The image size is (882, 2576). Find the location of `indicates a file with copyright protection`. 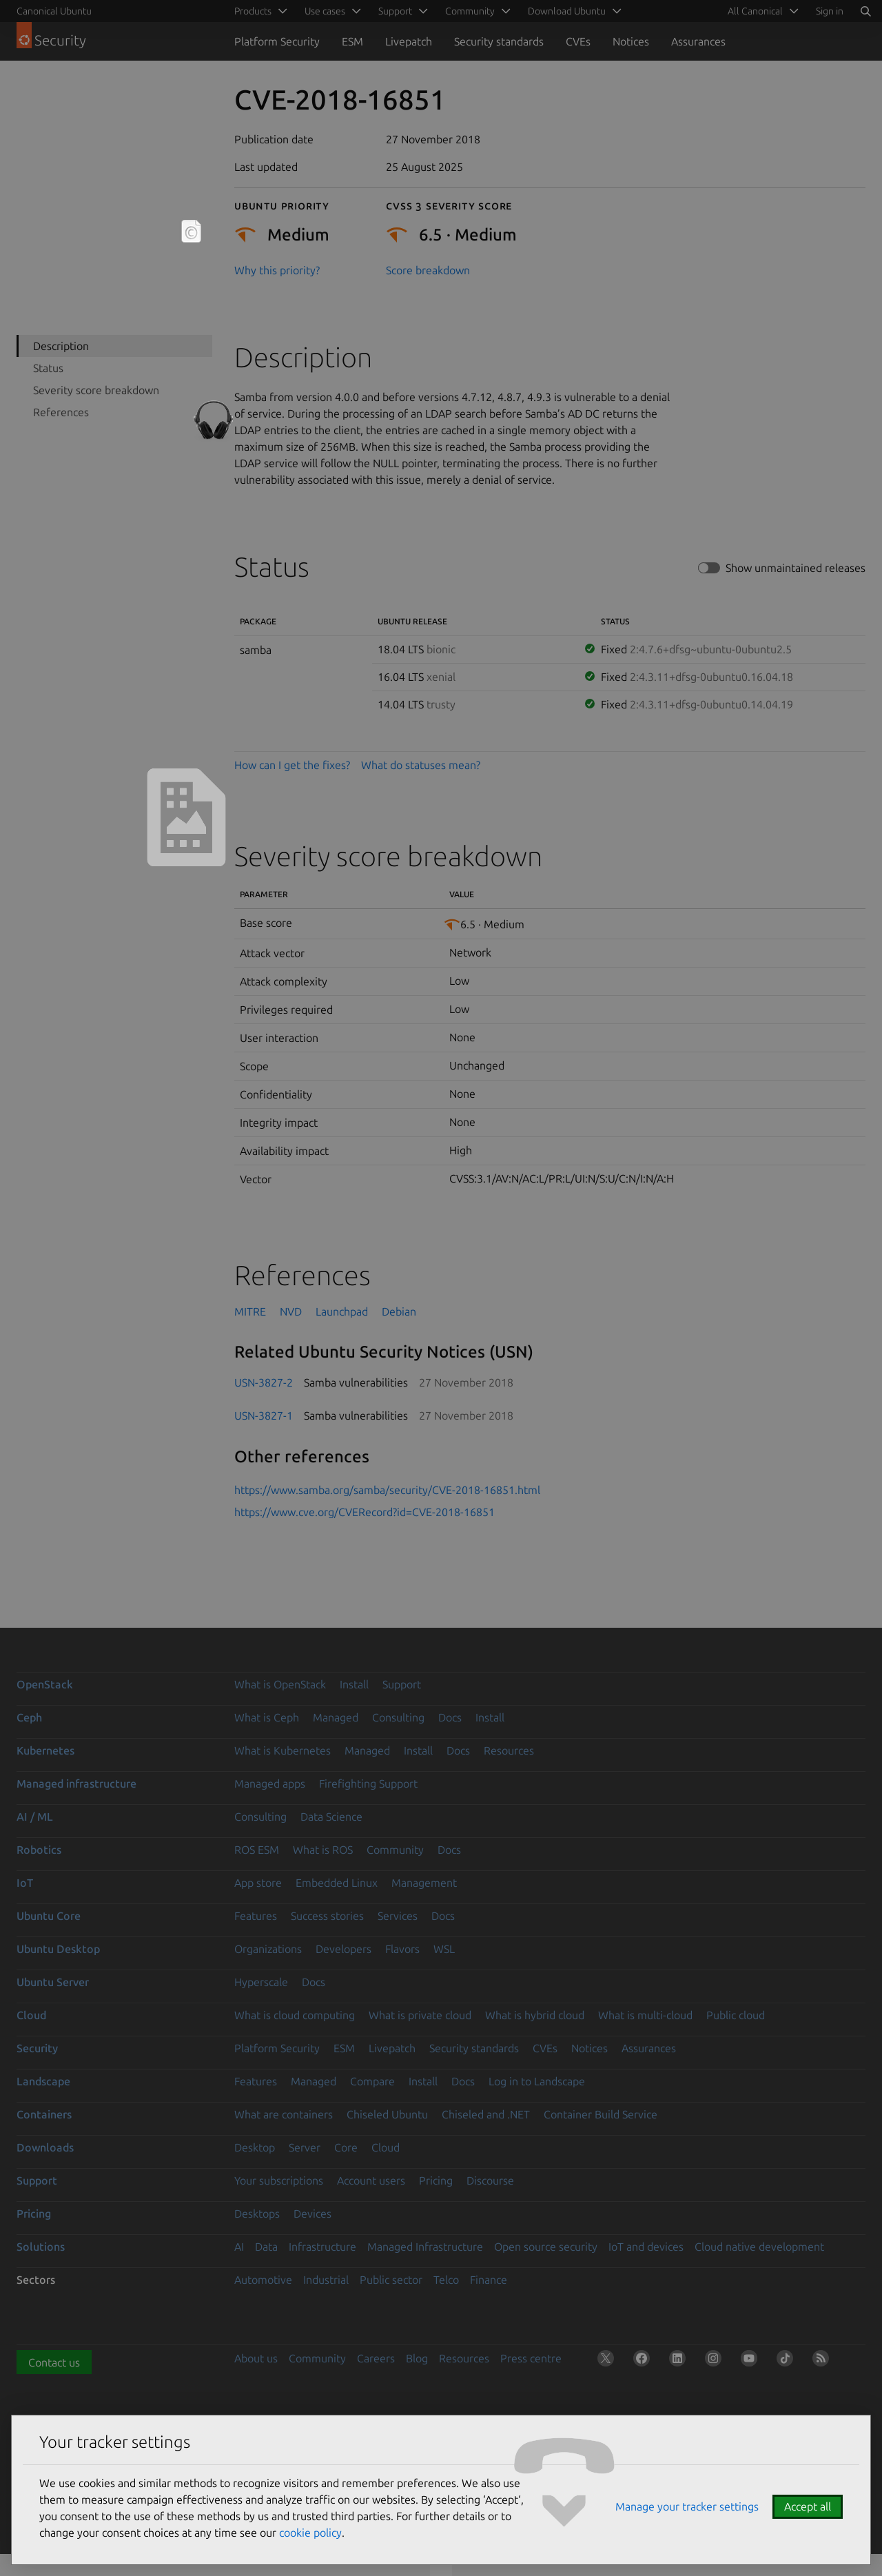

indicates a file with copyright protection is located at coordinates (191, 231).